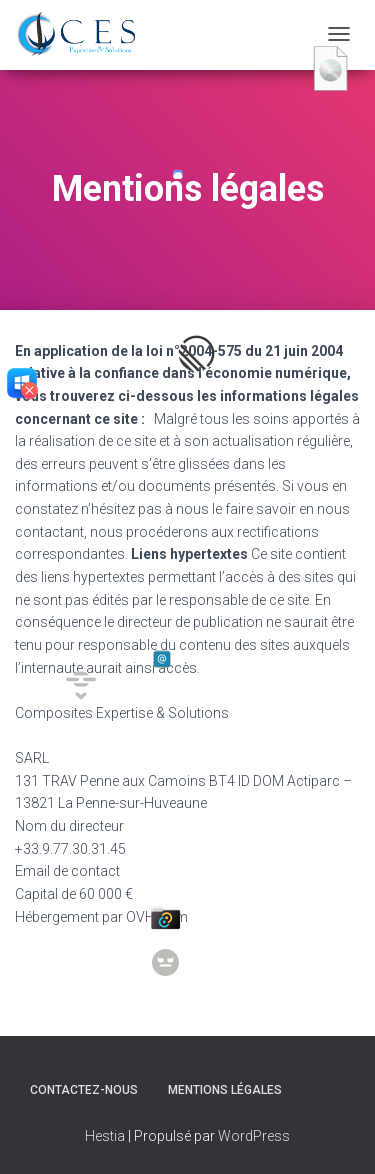 Image resolution: width=375 pixels, height=1174 pixels. What do you see at coordinates (81, 685) in the screenshot?
I see `insert a hyperlink into text or document` at bounding box center [81, 685].